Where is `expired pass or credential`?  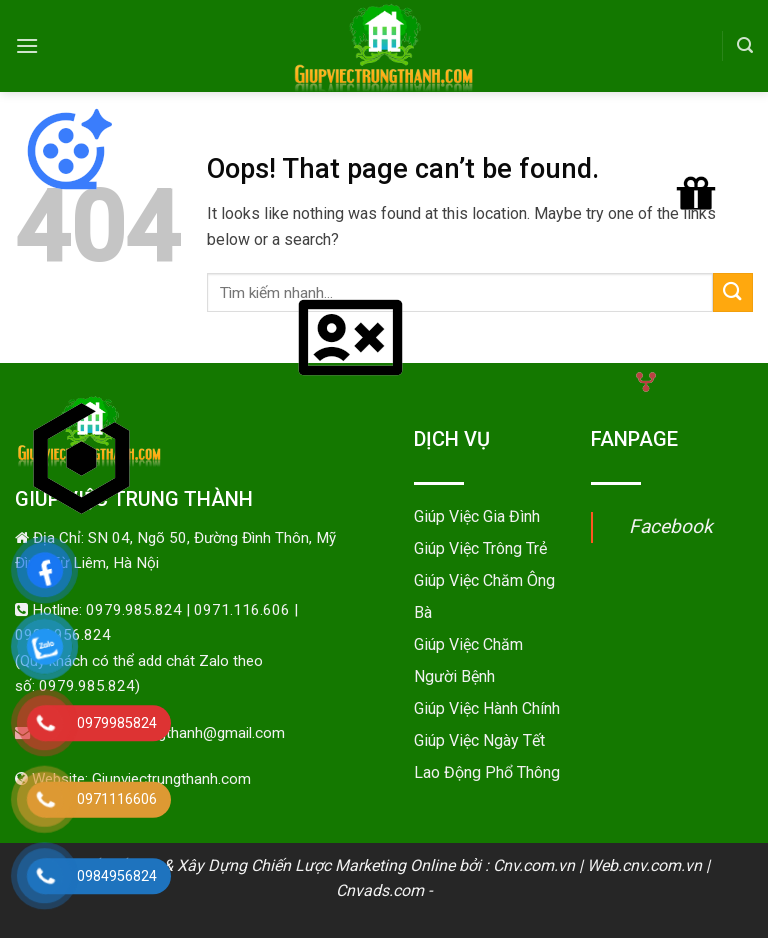 expired pass or credential is located at coordinates (350, 337).